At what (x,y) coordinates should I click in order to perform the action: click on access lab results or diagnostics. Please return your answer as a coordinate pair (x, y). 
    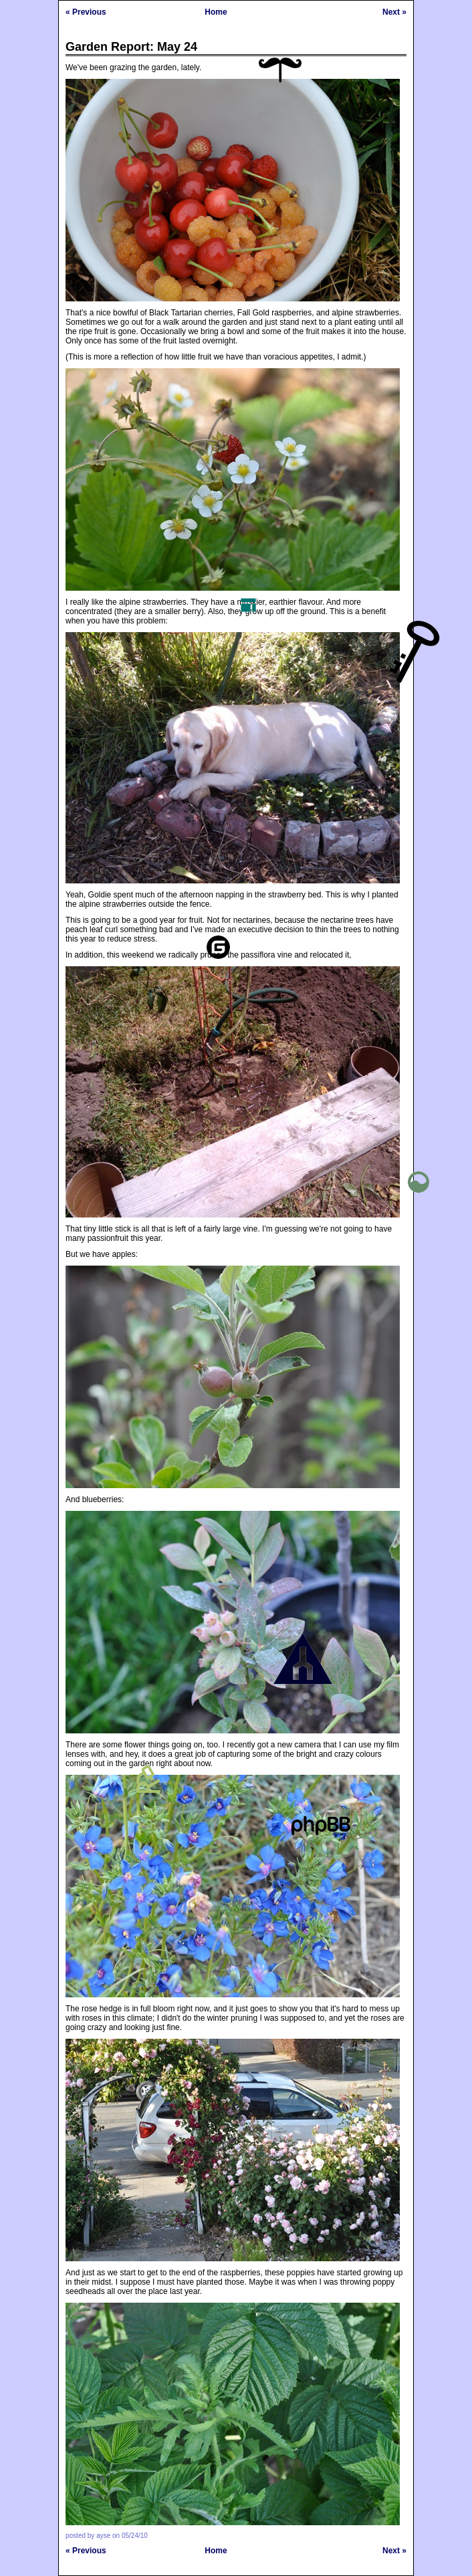
    Looking at the image, I should click on (148, 1779).